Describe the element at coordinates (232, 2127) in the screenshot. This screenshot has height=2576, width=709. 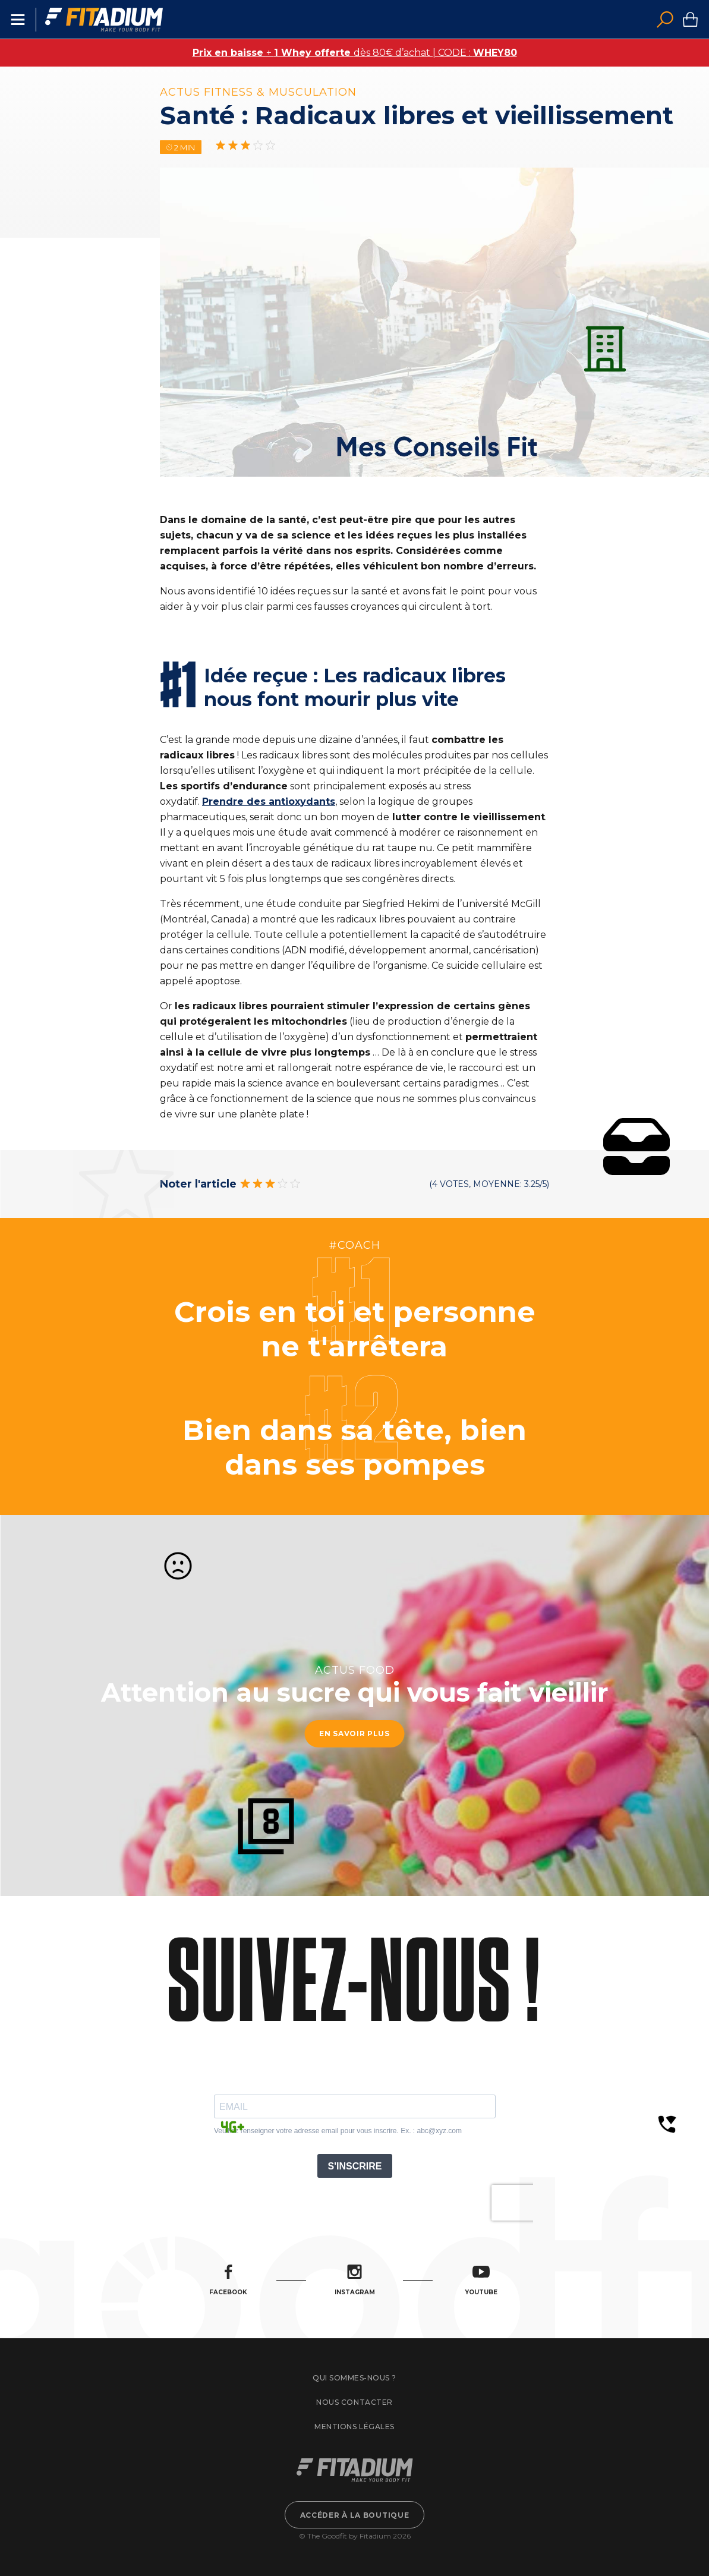
I see `indicates 4G+ or LTE-Advanced network connectivity` at that location.